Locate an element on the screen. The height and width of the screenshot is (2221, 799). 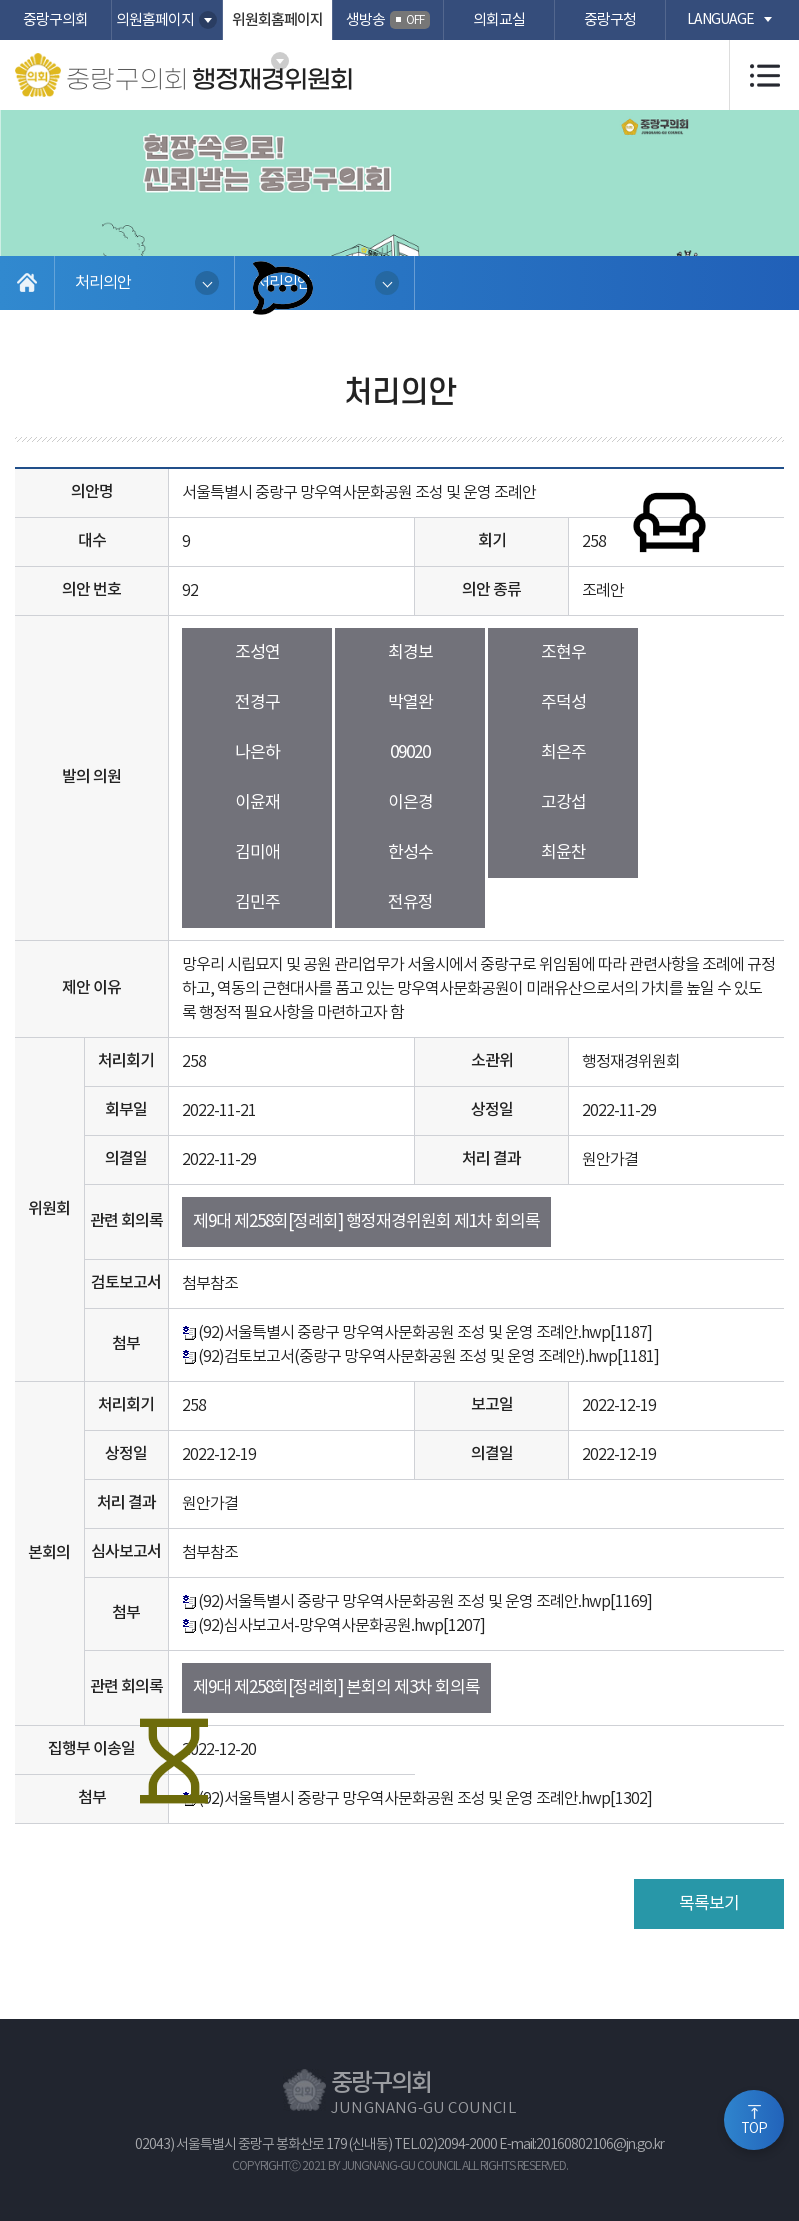
open Rocket.Chat application is located at coordinates (283, 288).